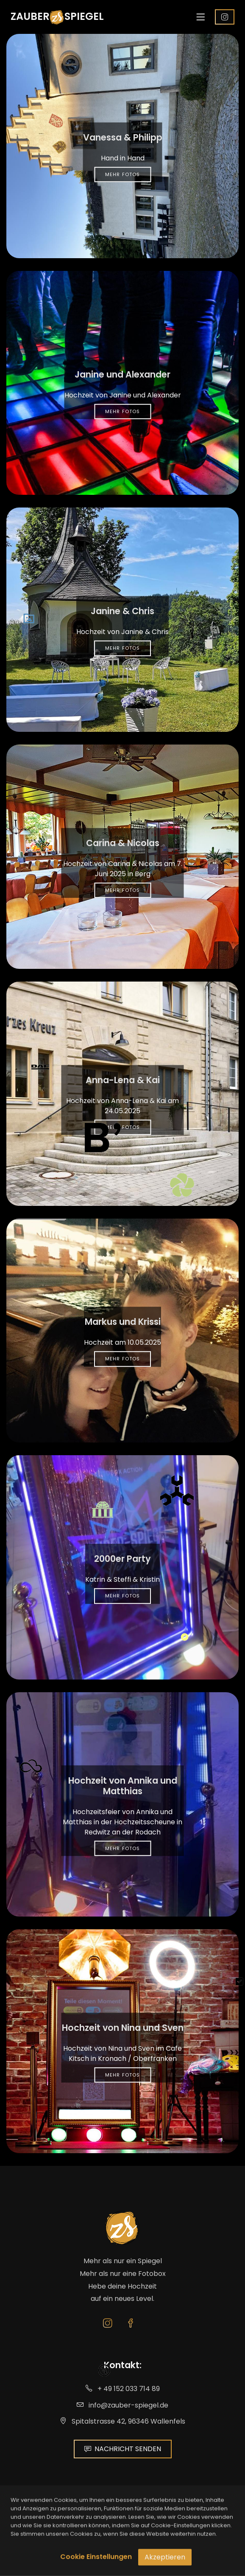  Describe the element at coordinates (103, 1137) in the screenshot. I see `open bloglovin app or website` at that location.